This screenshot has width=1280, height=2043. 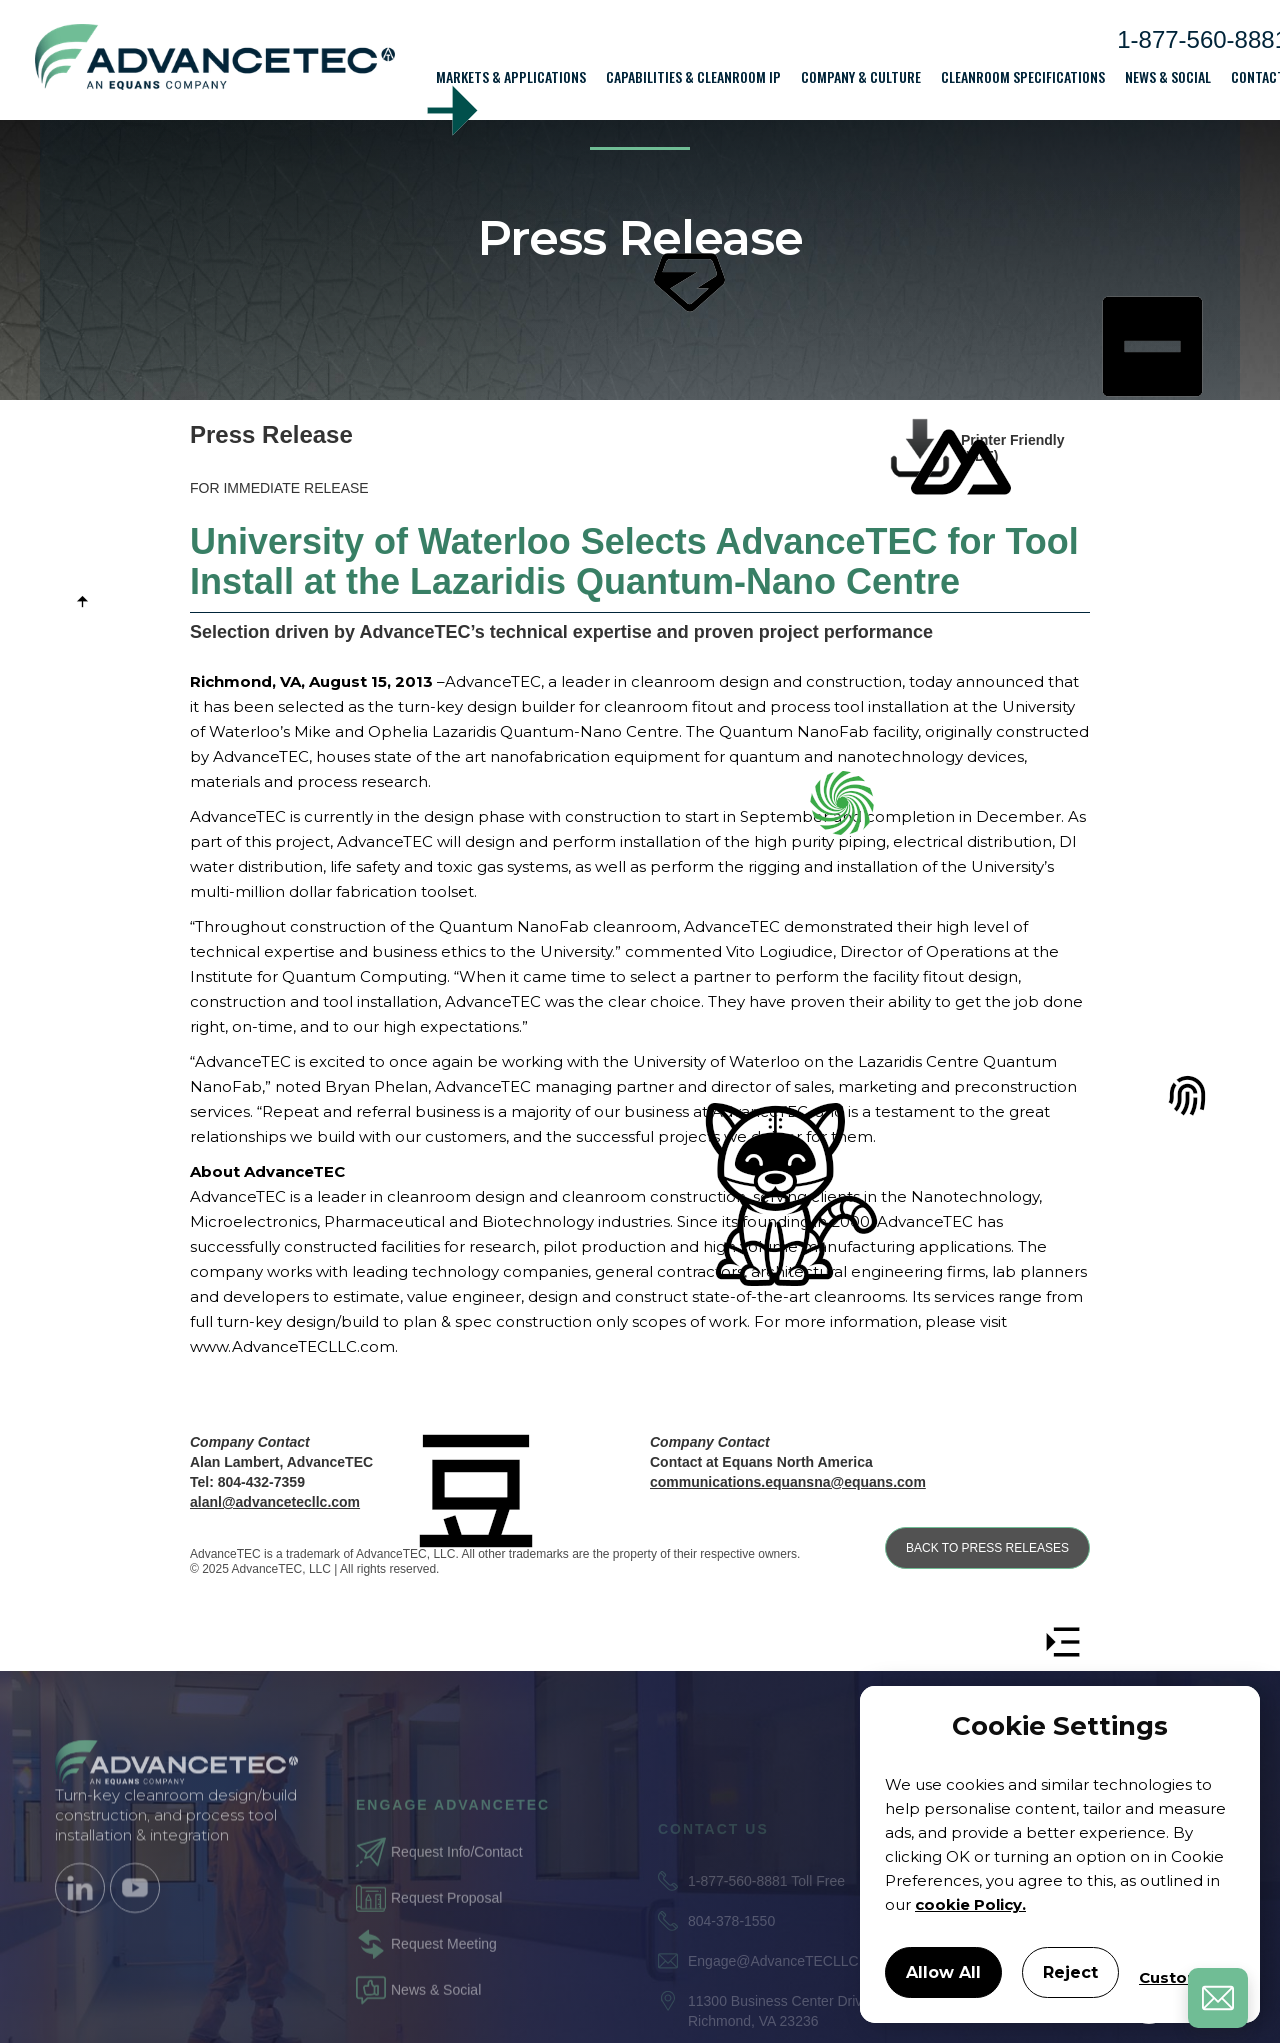 I want to click on zod typescript validation library logo, so click(x=689, y=282).